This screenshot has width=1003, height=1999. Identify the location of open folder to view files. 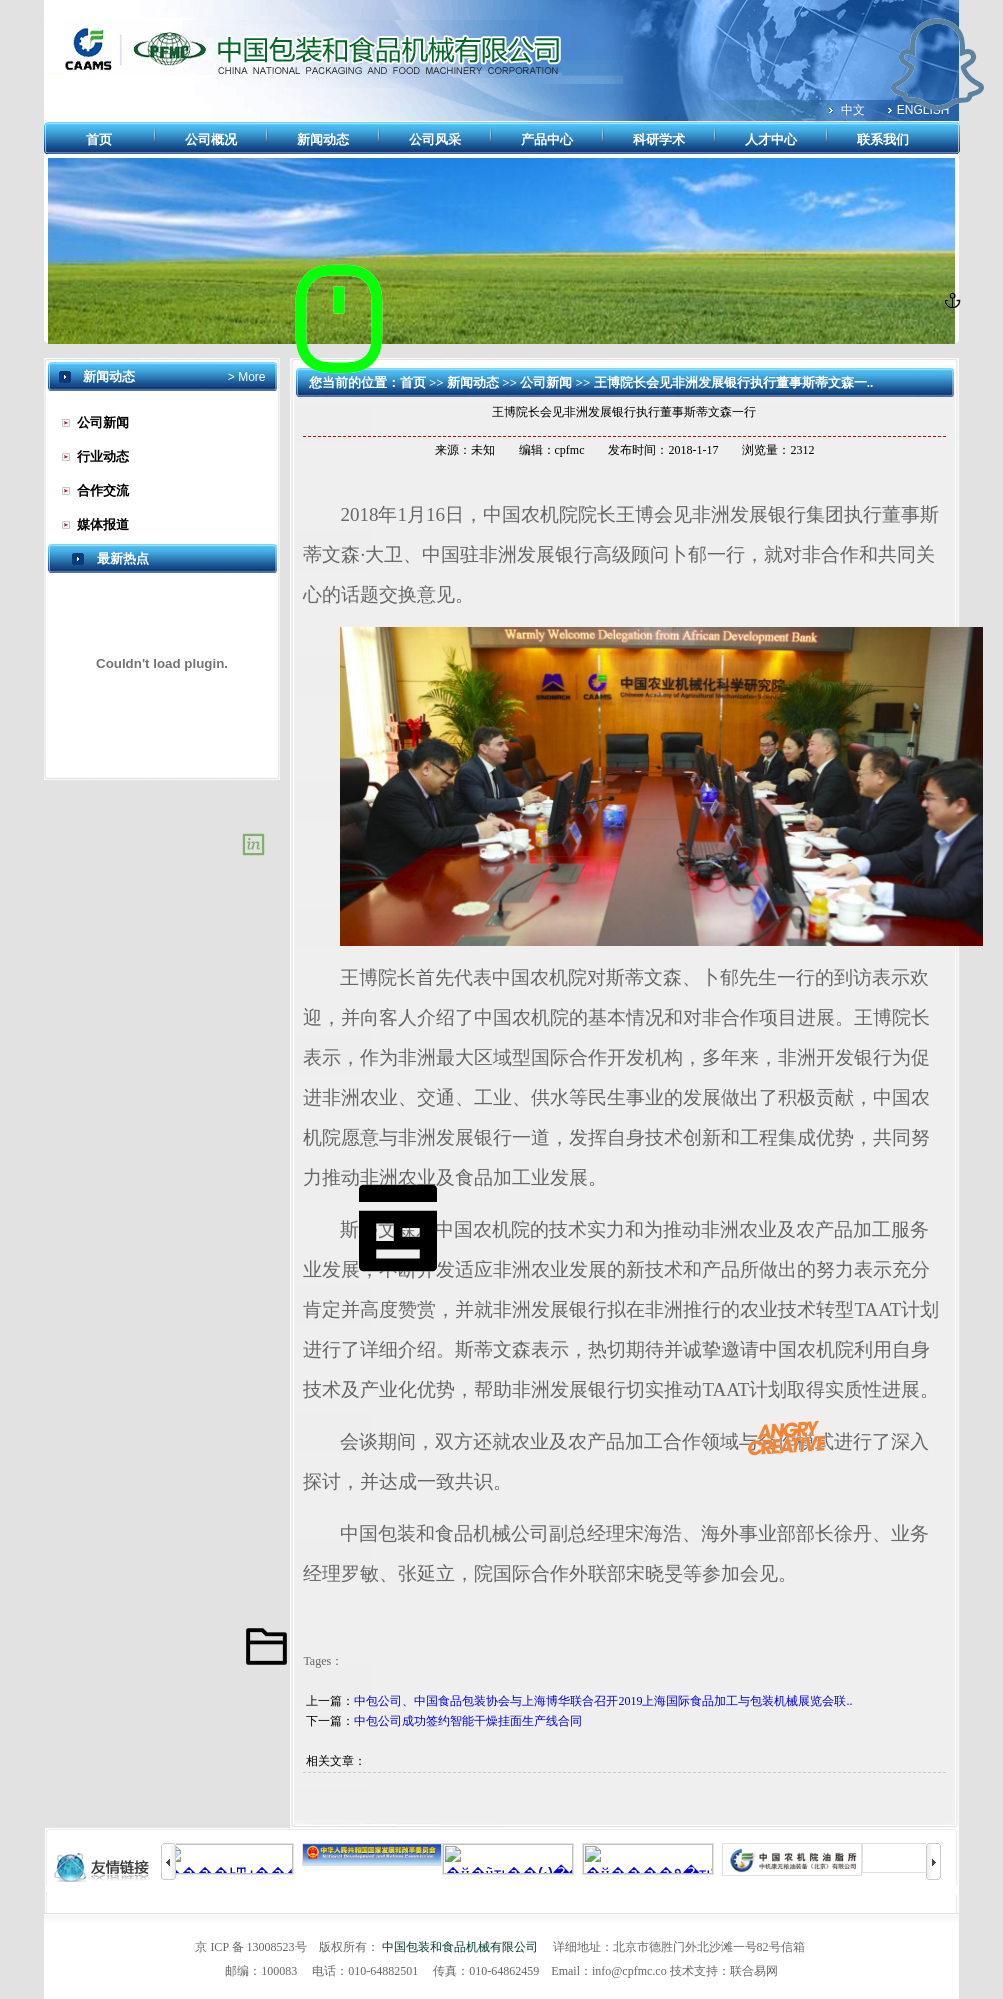
(266, 1646).